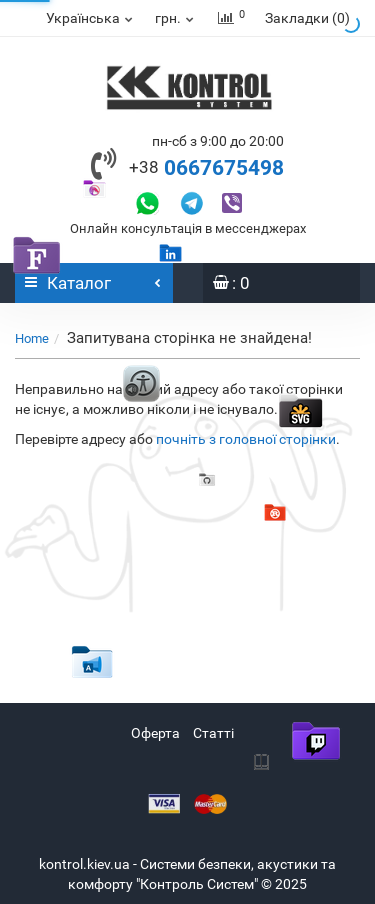 This screenshot has width=375, height=904. What do you see at coordinates (300, 411) in the screenshot?
I see `open folder containing svg files` at bounding box center [300, 411].